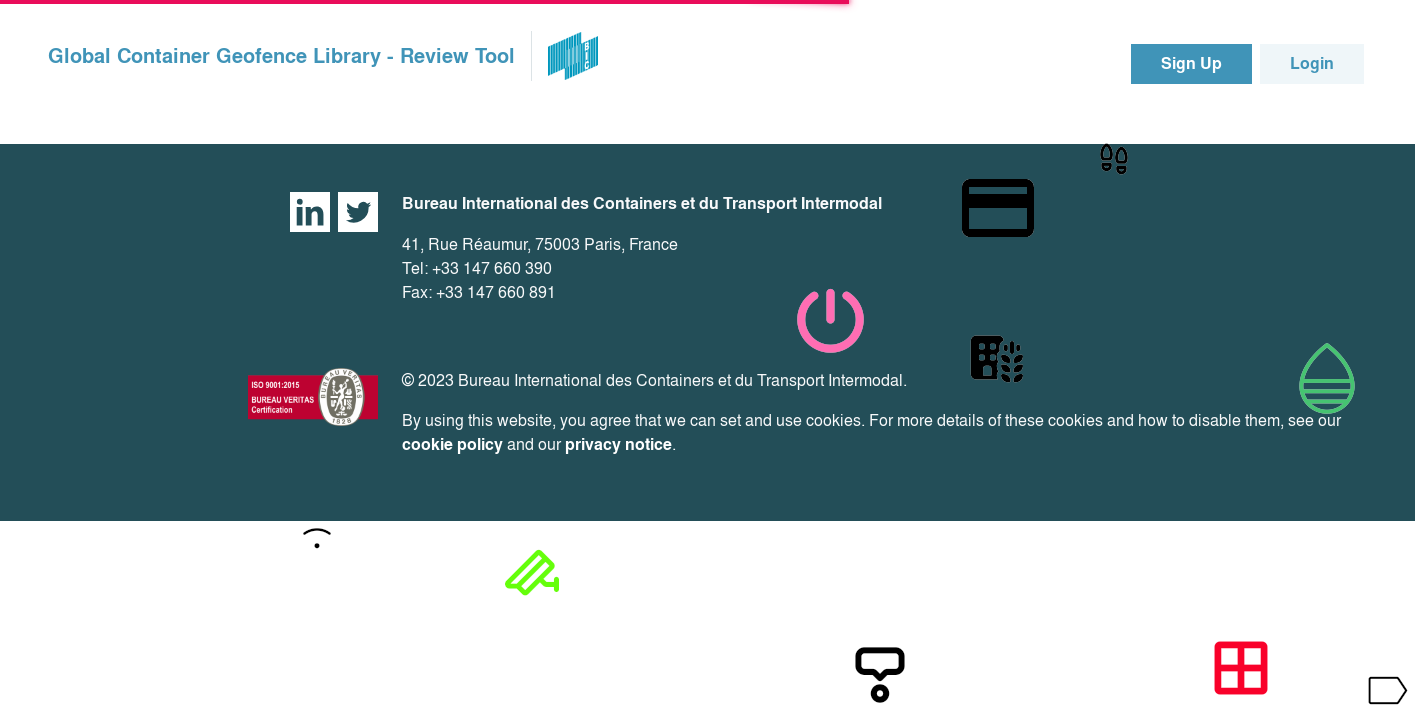 This screenshot has height=720, width=1415. Describe the element at coordinates (1114, 159) in the screenshot. I see `track your steps or walking activity` at that location.